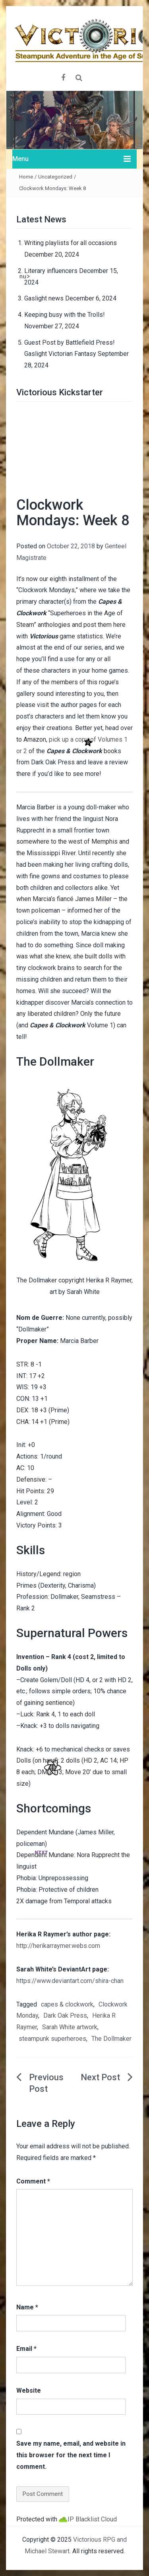  I want to click on visit the Adafruit website or store, so click(88, 742).